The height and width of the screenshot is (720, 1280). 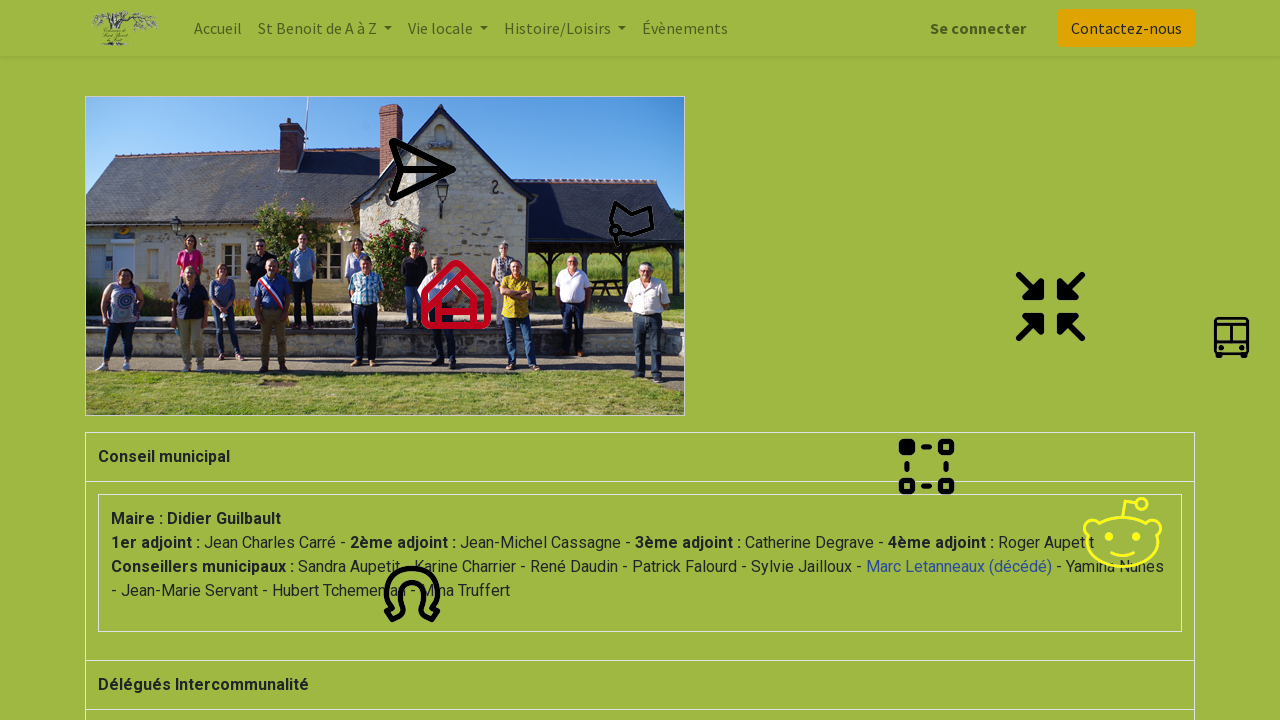 I want to click on access horse riding or equestrian features, so click(x=412, y=594).